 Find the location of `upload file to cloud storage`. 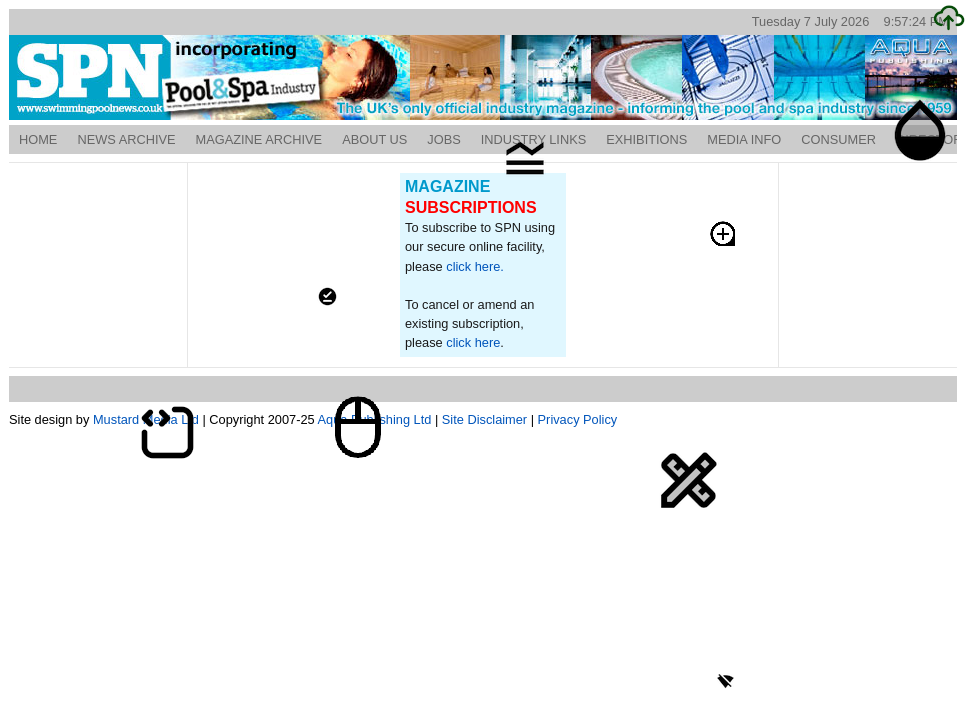

upload file to cloud storage is located at coordinates (948, 16).